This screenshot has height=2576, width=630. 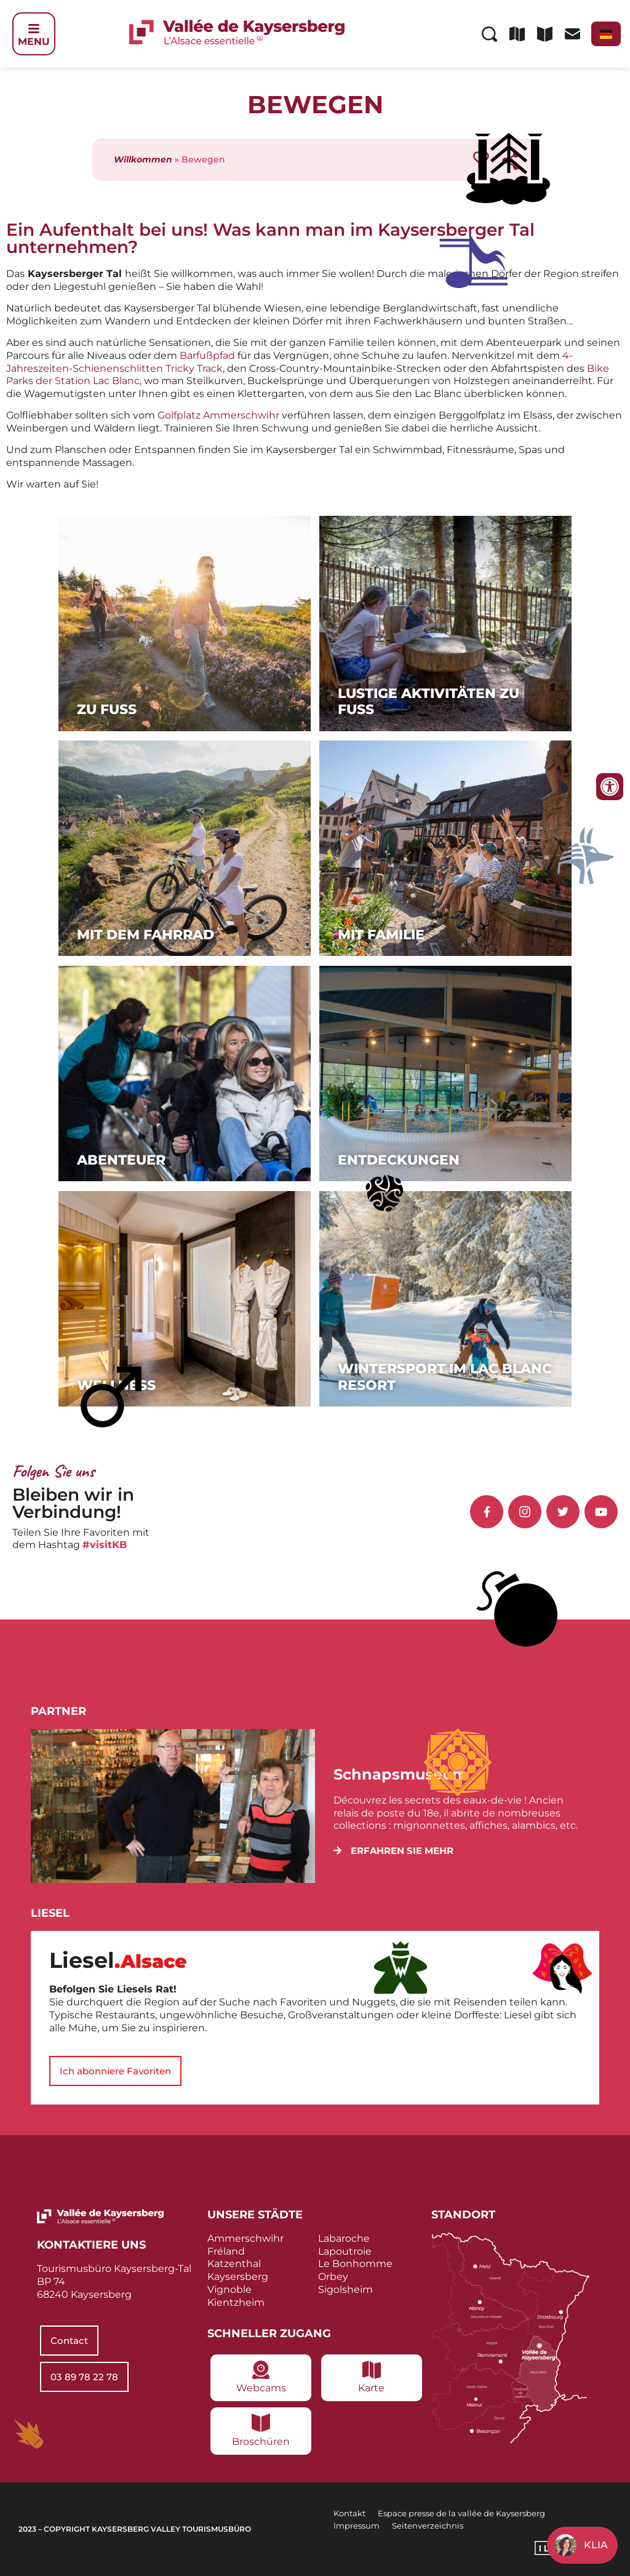 I want to click on select anubis character or deity, so click(x=586, y=856).